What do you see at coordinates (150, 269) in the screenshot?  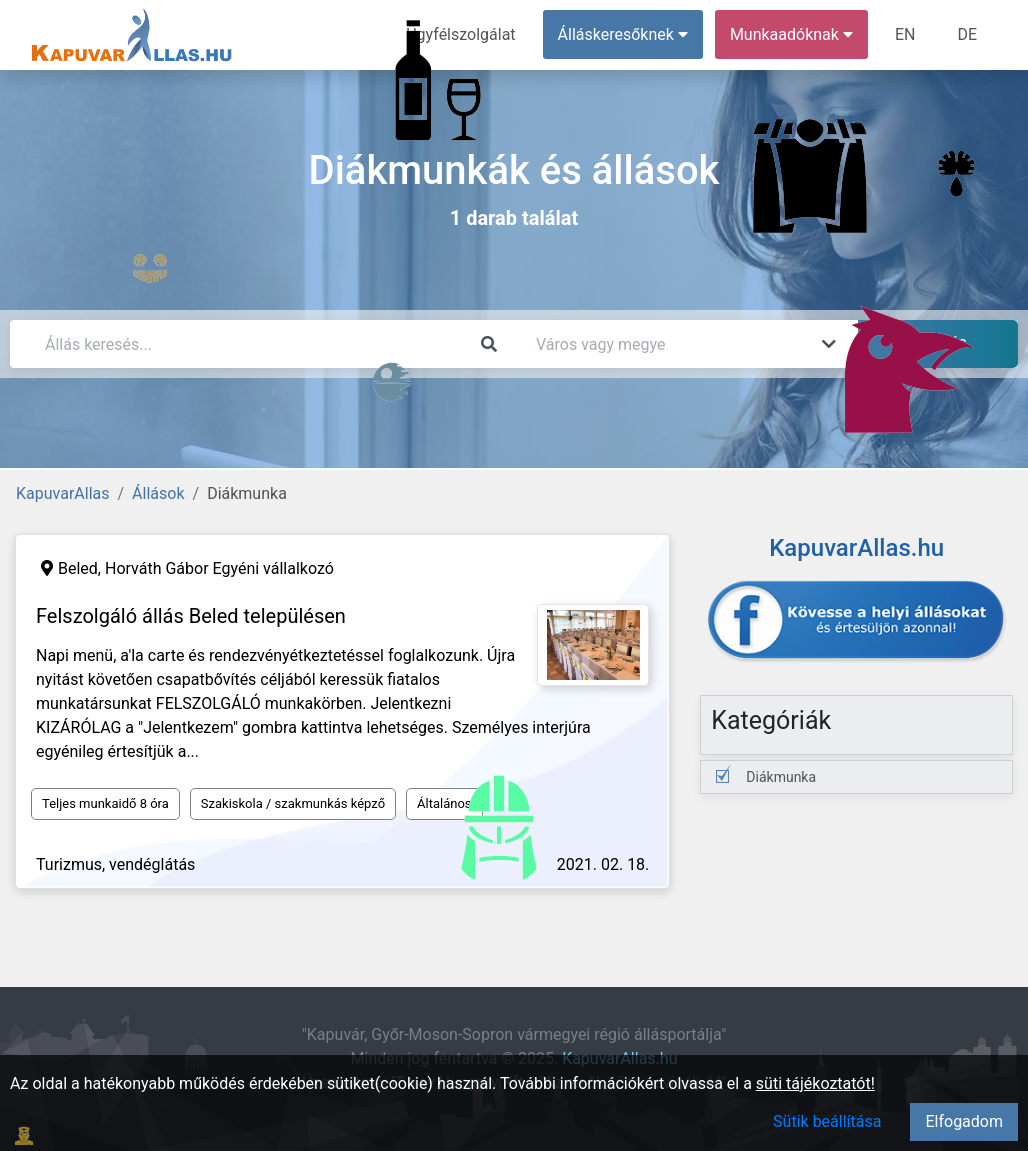 I see `a playful character or avatar icon` at bounding box center [150, 269].